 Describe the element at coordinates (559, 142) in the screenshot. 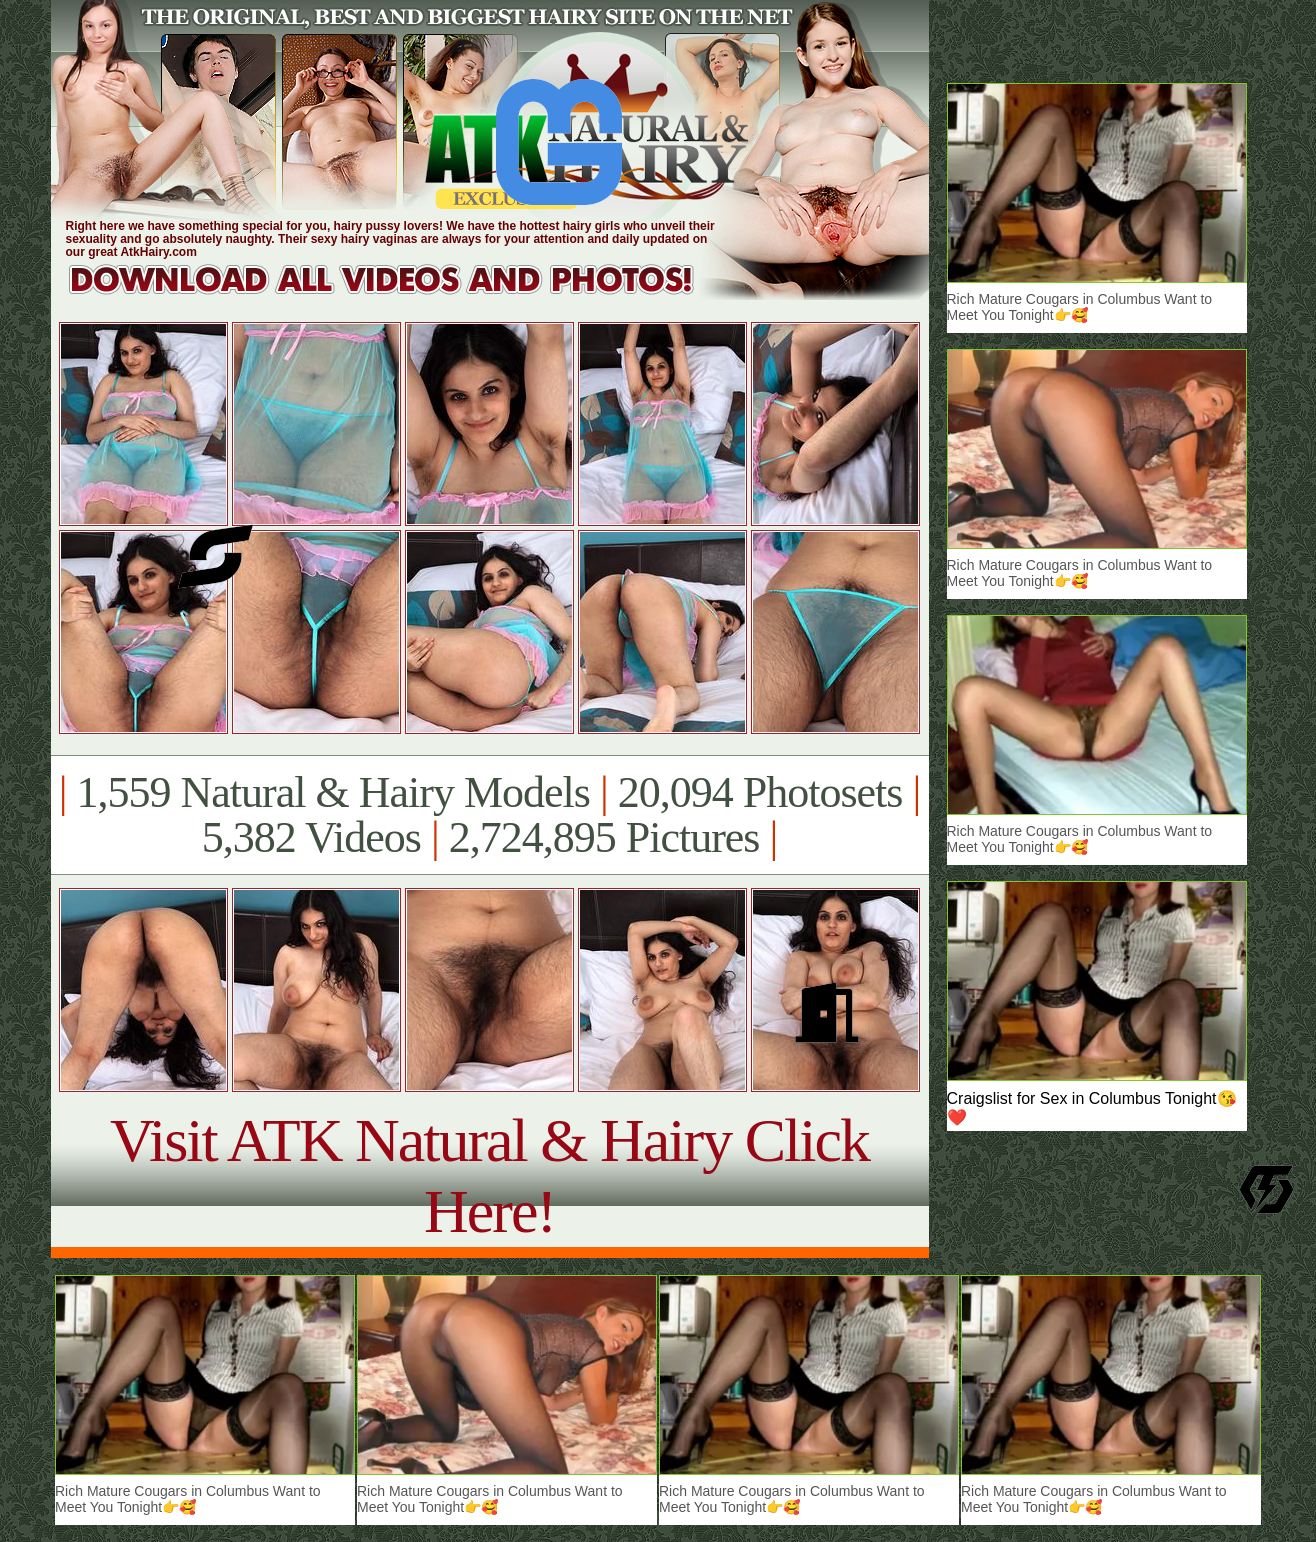

I see `MonoGame framework logo` at that location.